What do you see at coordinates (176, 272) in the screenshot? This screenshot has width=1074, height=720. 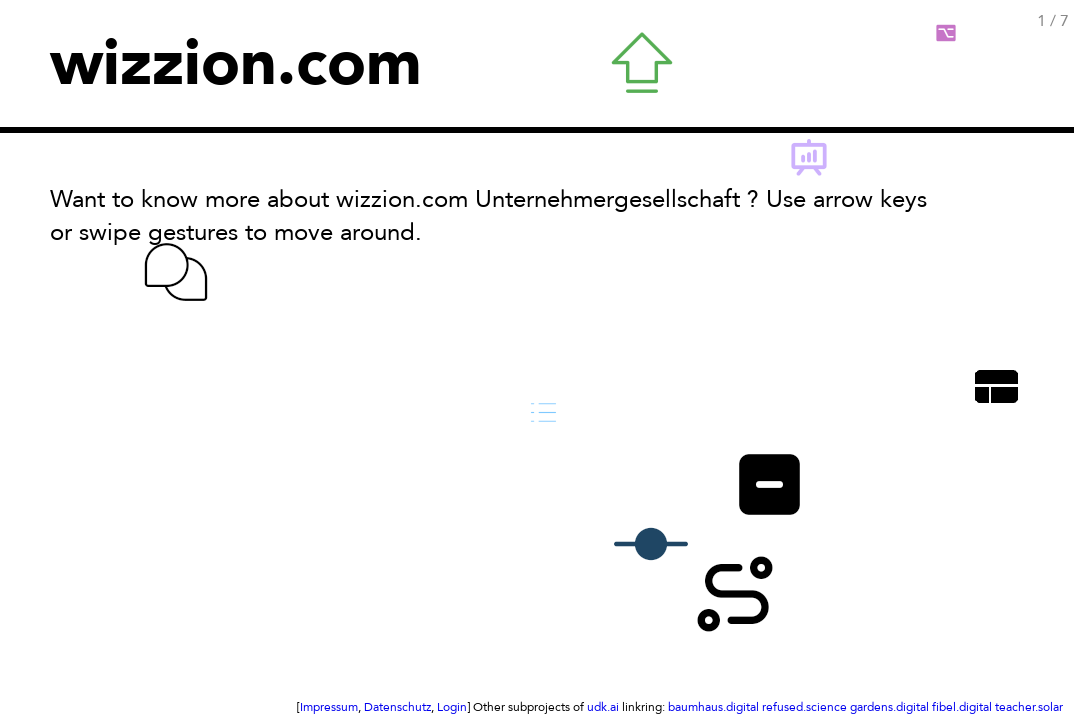 I see `open chat or messaging` at bounding box center [176, 272].